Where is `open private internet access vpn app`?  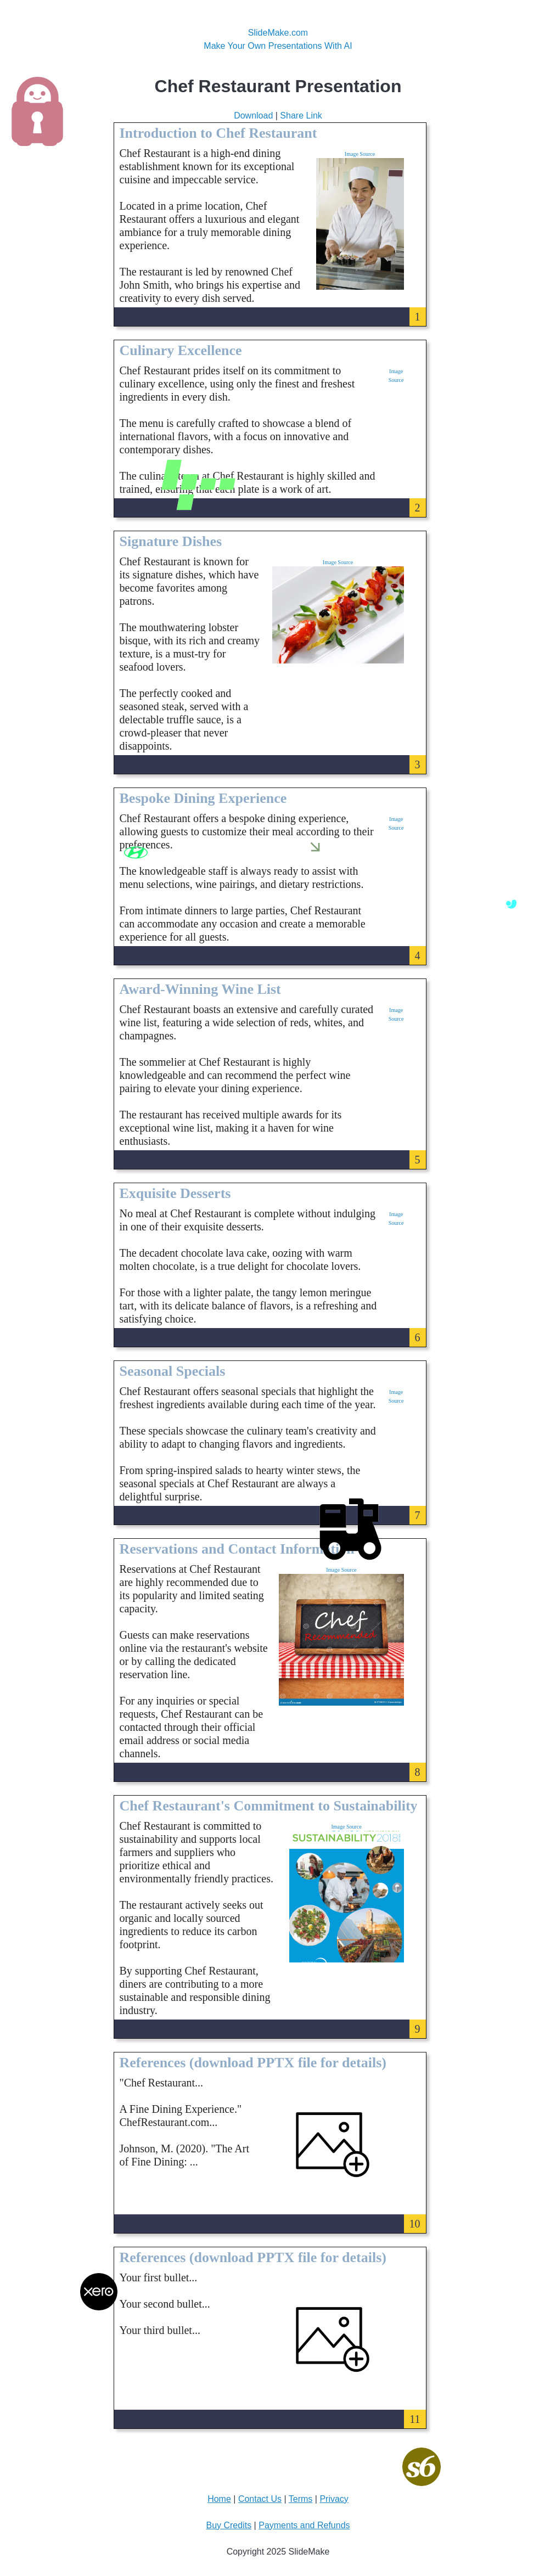 open private internet access vpn app is located at coordinates (37, 111).